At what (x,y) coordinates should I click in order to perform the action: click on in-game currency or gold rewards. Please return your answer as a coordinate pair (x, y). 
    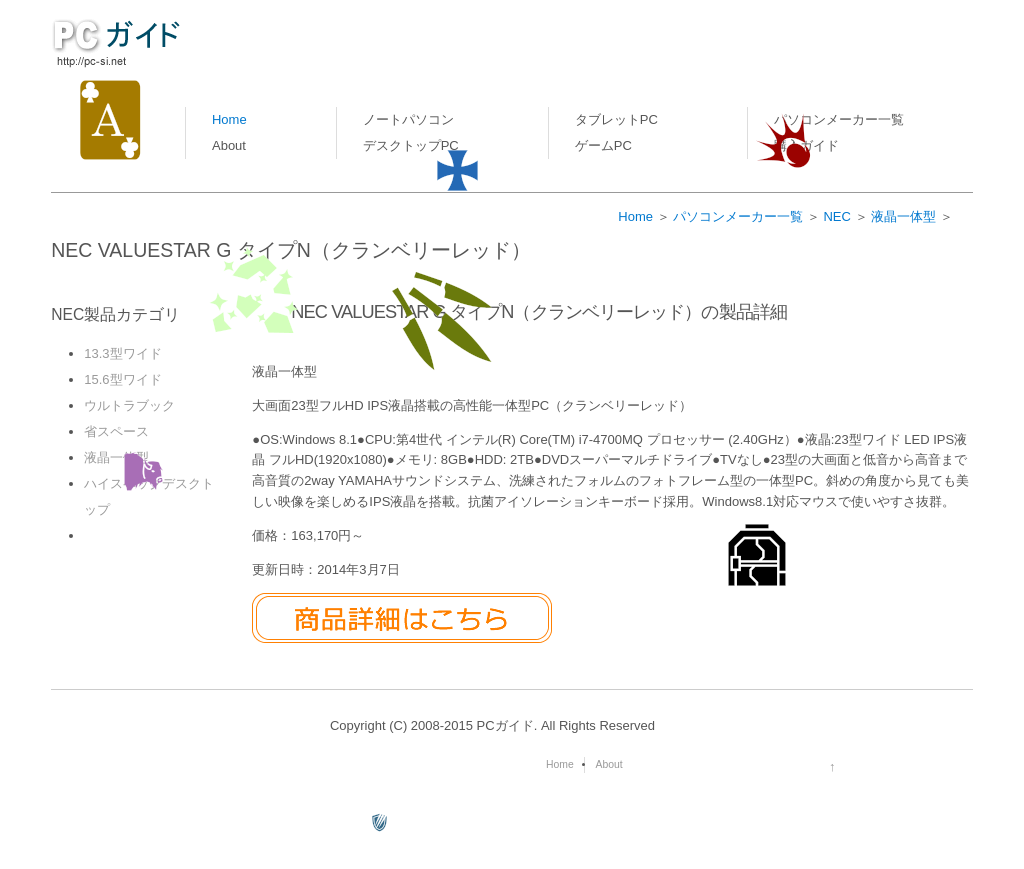
    Looking at the image, I should click on (254, 290).